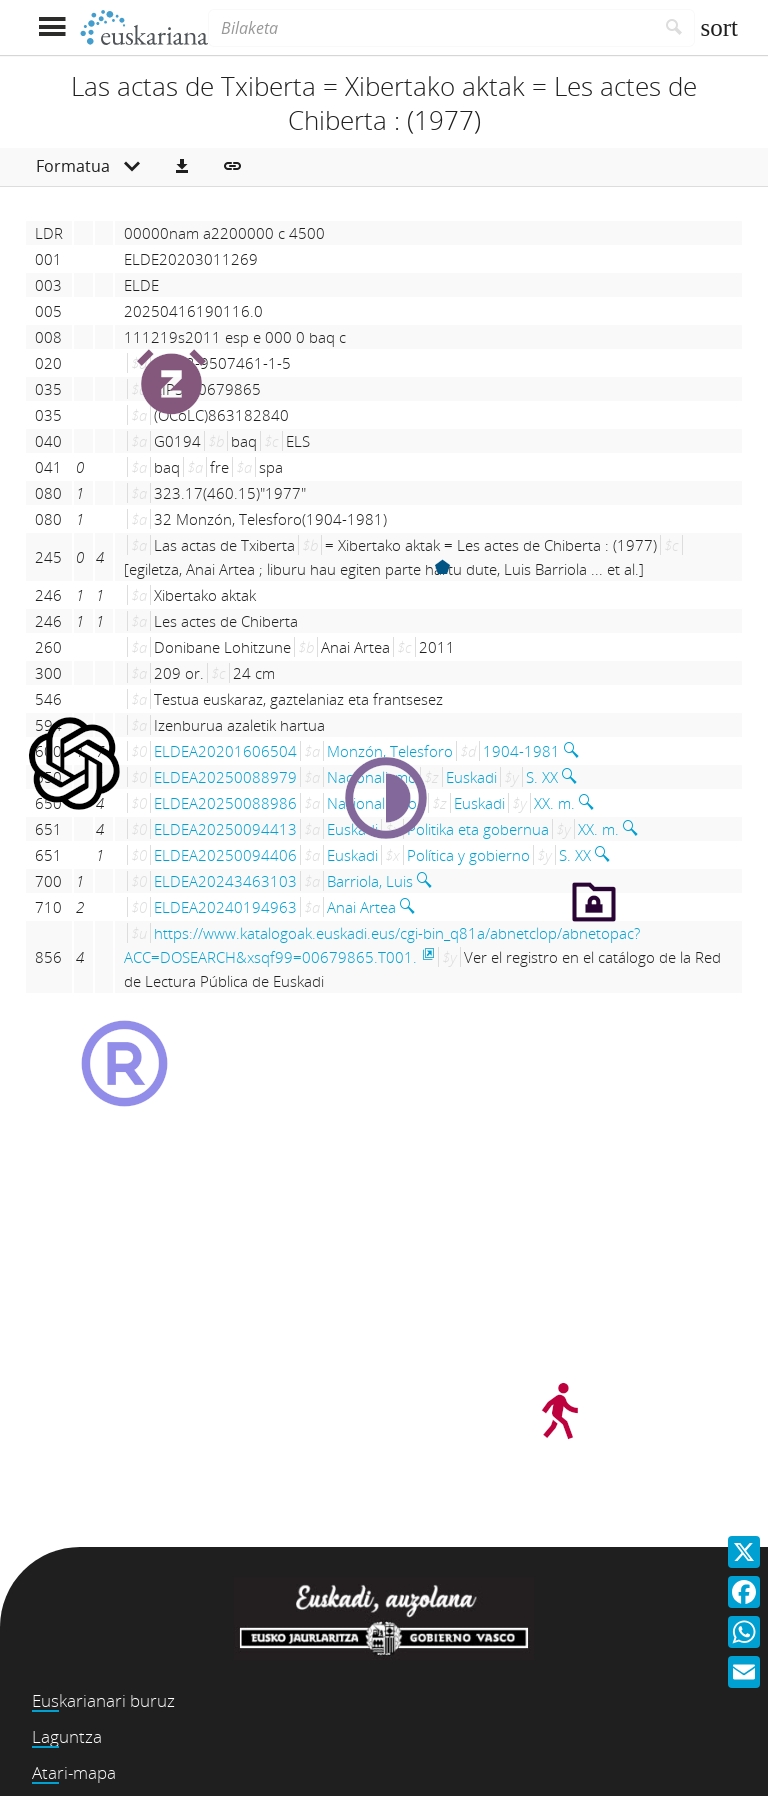 Image resolution: width=768 pixels, height=1796 pixels. Describe the element at coordinates (594, 902) in the screenshot. I see `access a password-protected folder` at that location.